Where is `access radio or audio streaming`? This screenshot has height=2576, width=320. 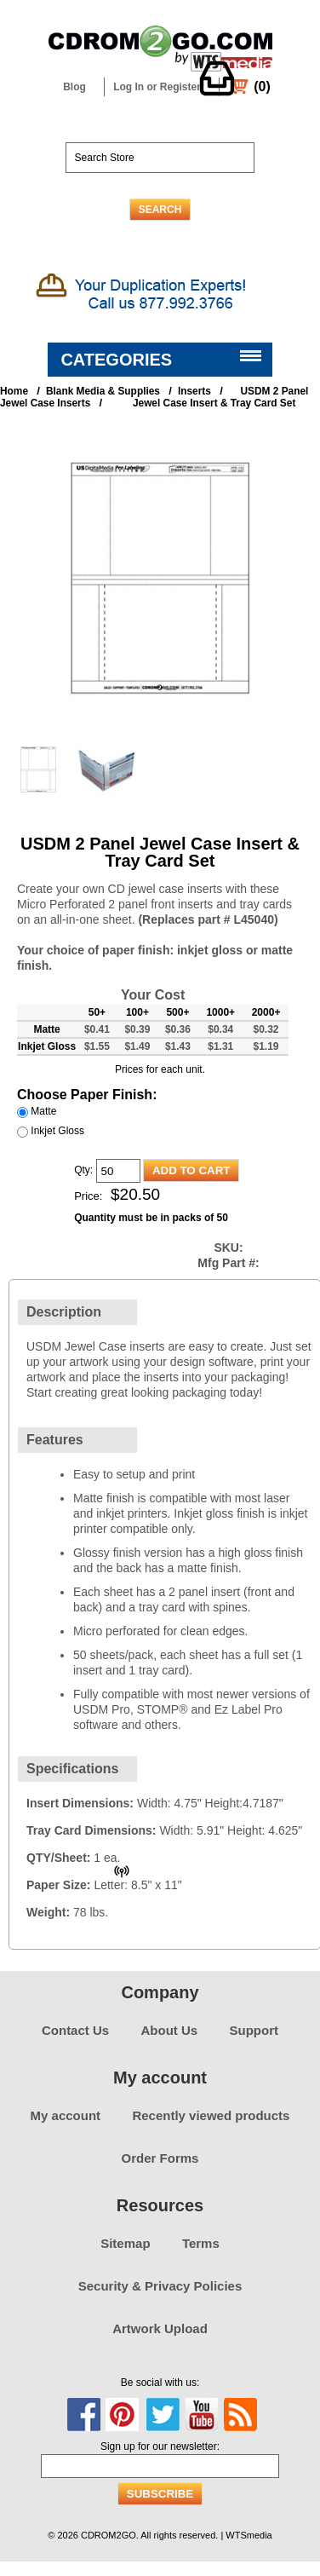 access radio or audio streaming is located at coordinates (122, 1871).